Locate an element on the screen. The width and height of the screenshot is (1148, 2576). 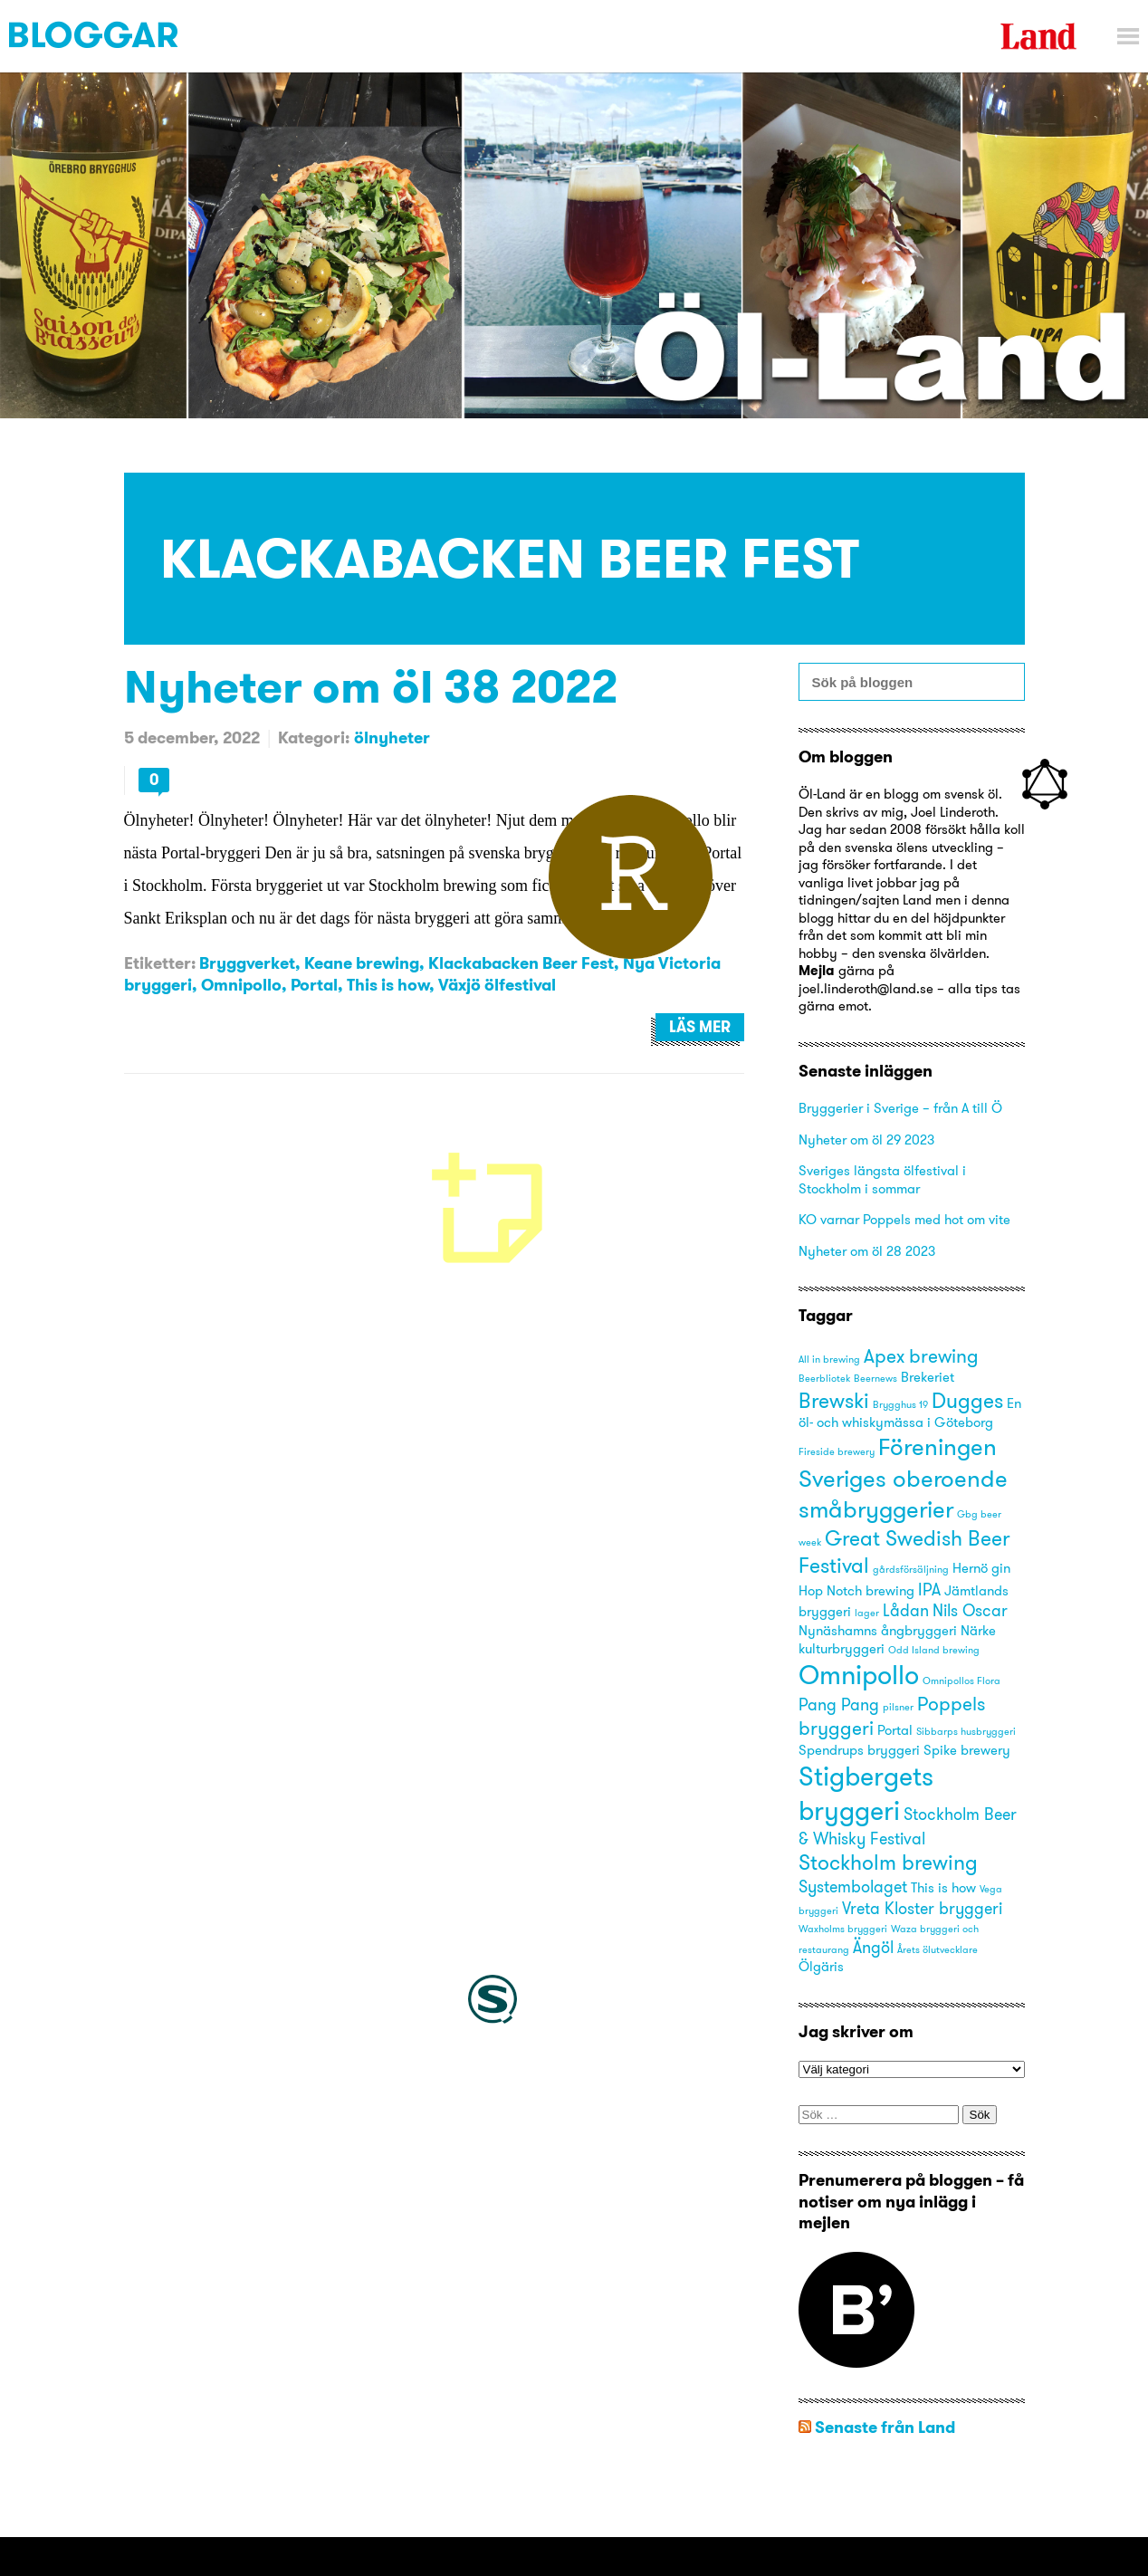
open sogou search engine is located at coordinates (493, 1999).